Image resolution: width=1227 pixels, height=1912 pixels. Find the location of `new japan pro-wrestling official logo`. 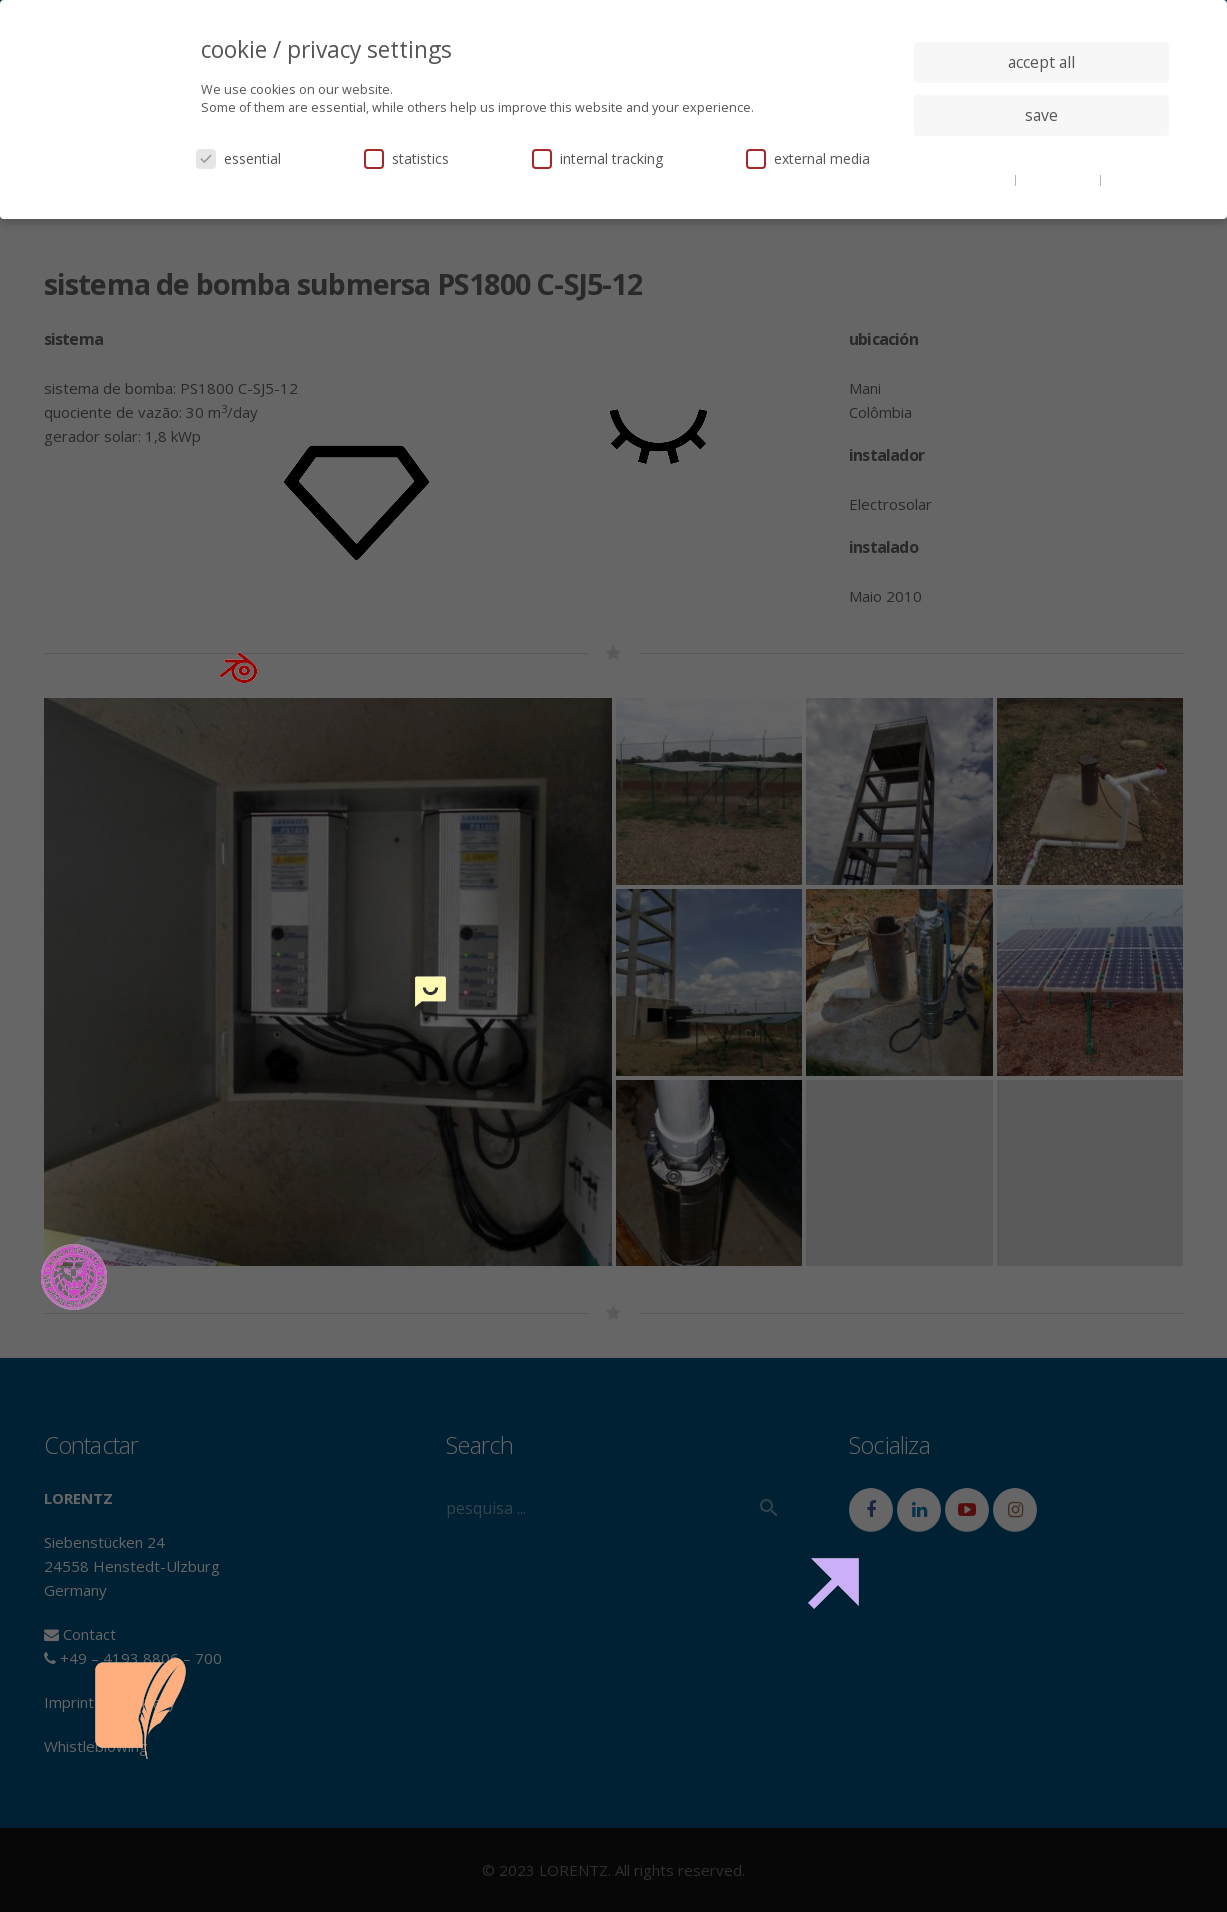

new japan pro-wrestling official logo is located at coordinates (74, 1277).